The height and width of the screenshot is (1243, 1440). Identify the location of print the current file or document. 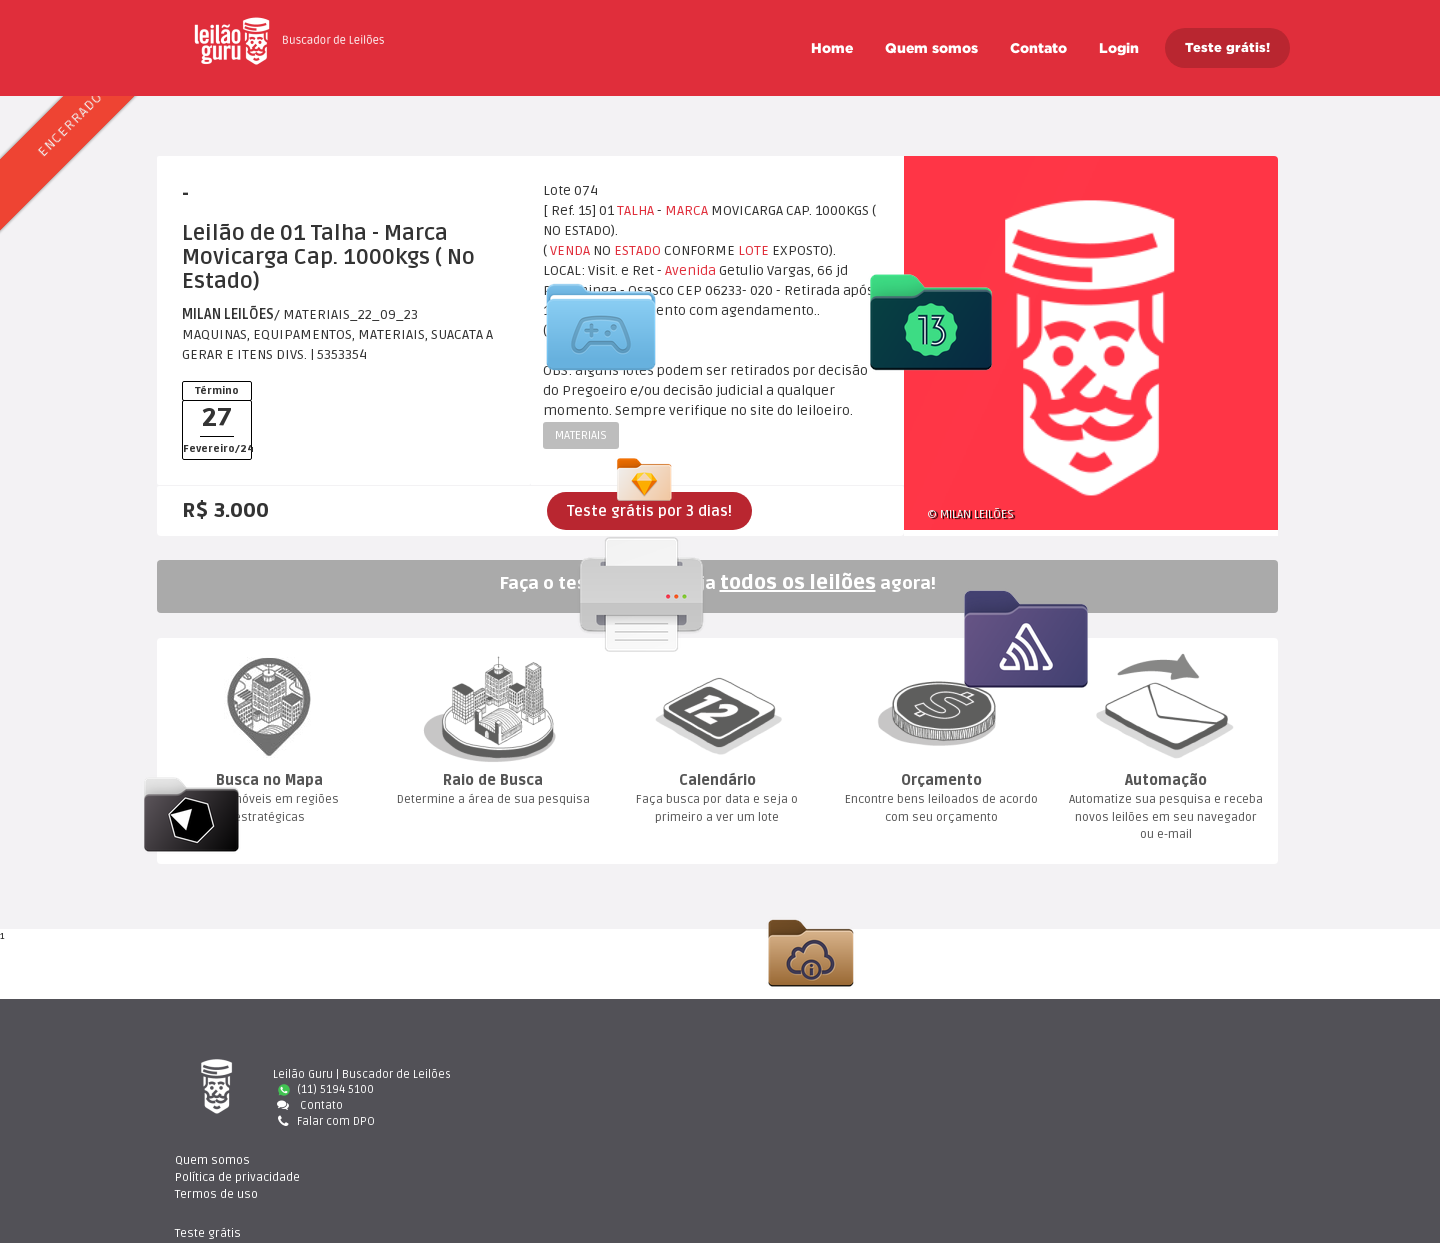
(641, 594).